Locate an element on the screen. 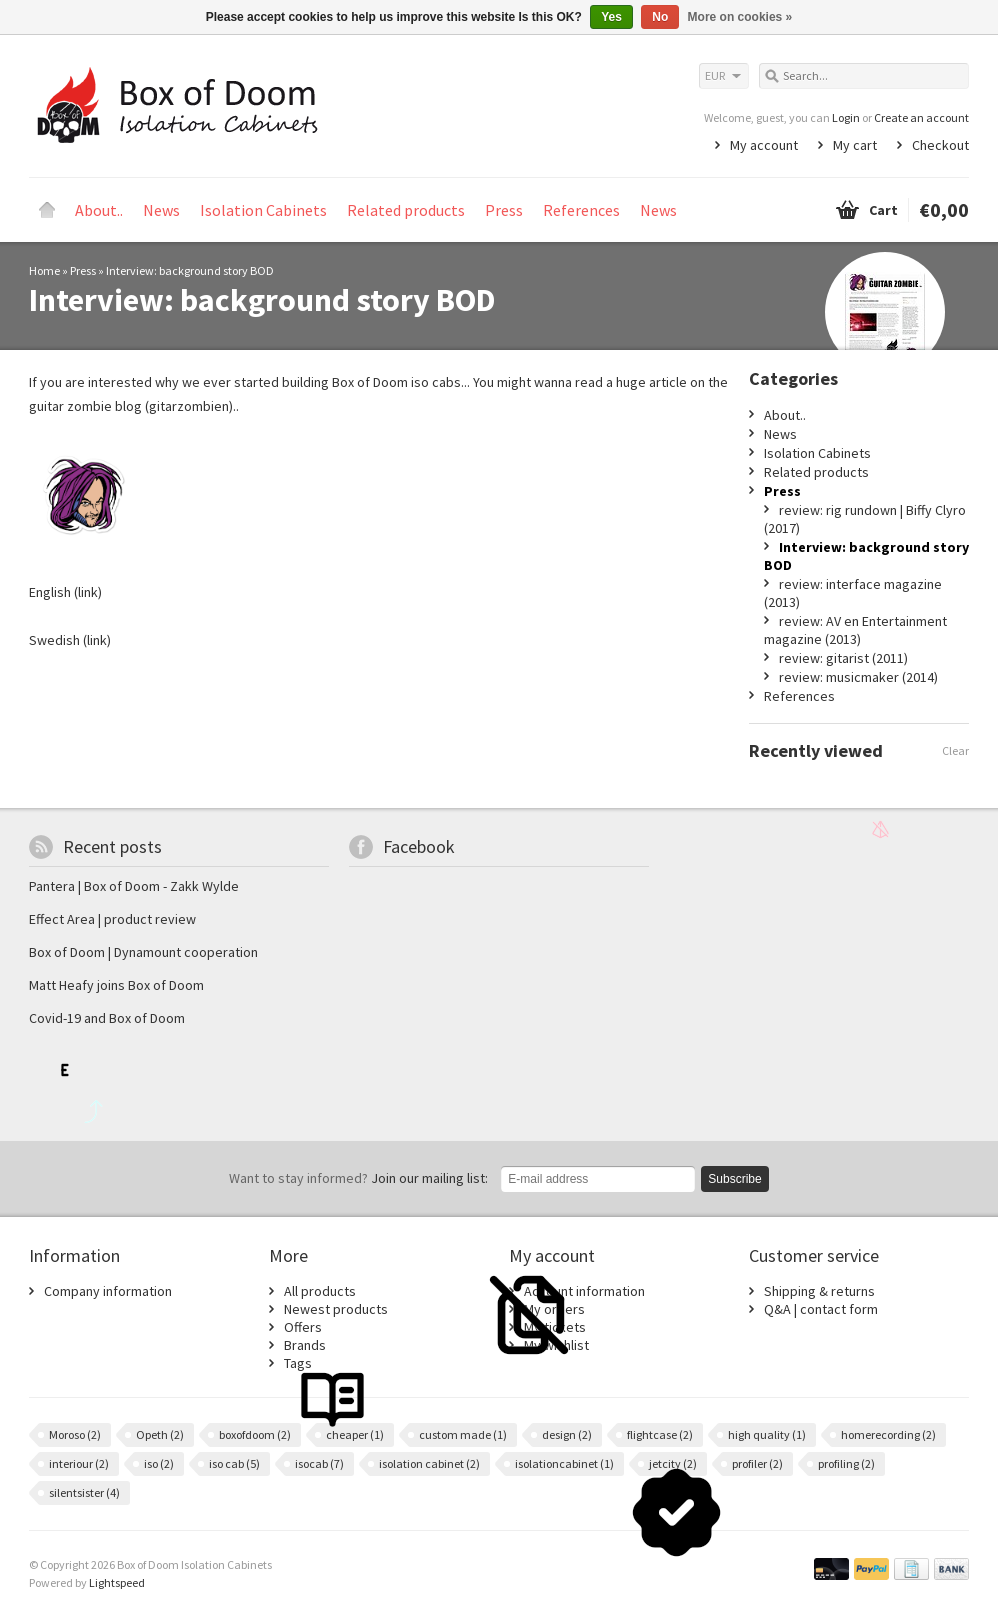 The width and height of the screenshot is (998, 1620). files are unavailable or inaccessible is located at coordinates (529, 1315).